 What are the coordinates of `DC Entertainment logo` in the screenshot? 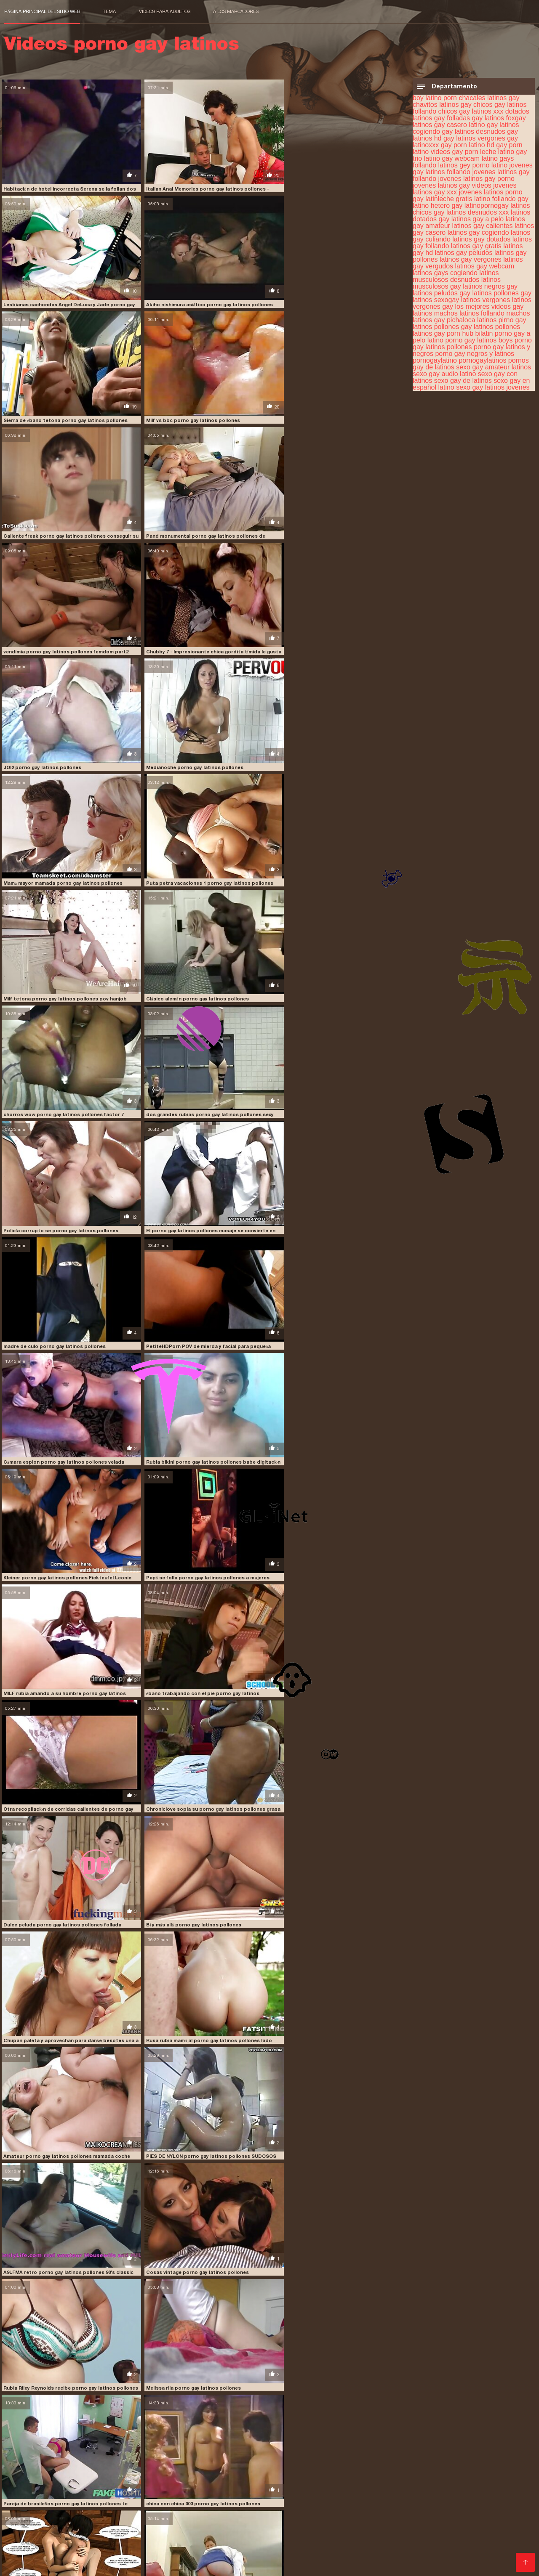 It's located at (96, 1865).